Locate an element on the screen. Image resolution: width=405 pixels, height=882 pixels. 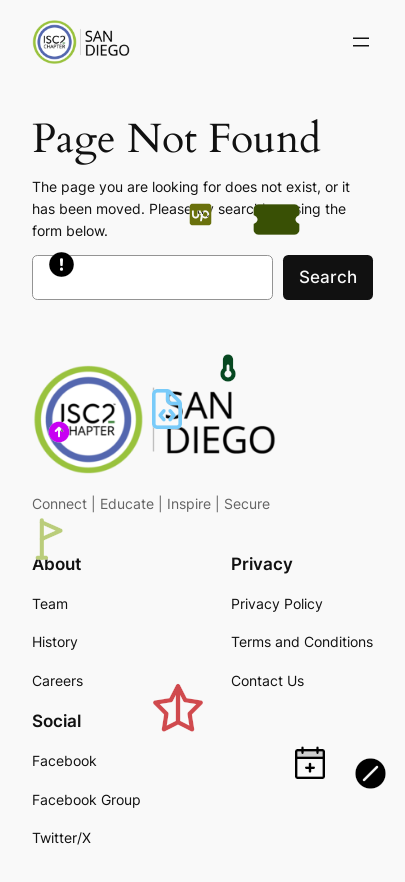
view source code file is located at coordinates (167, 409).